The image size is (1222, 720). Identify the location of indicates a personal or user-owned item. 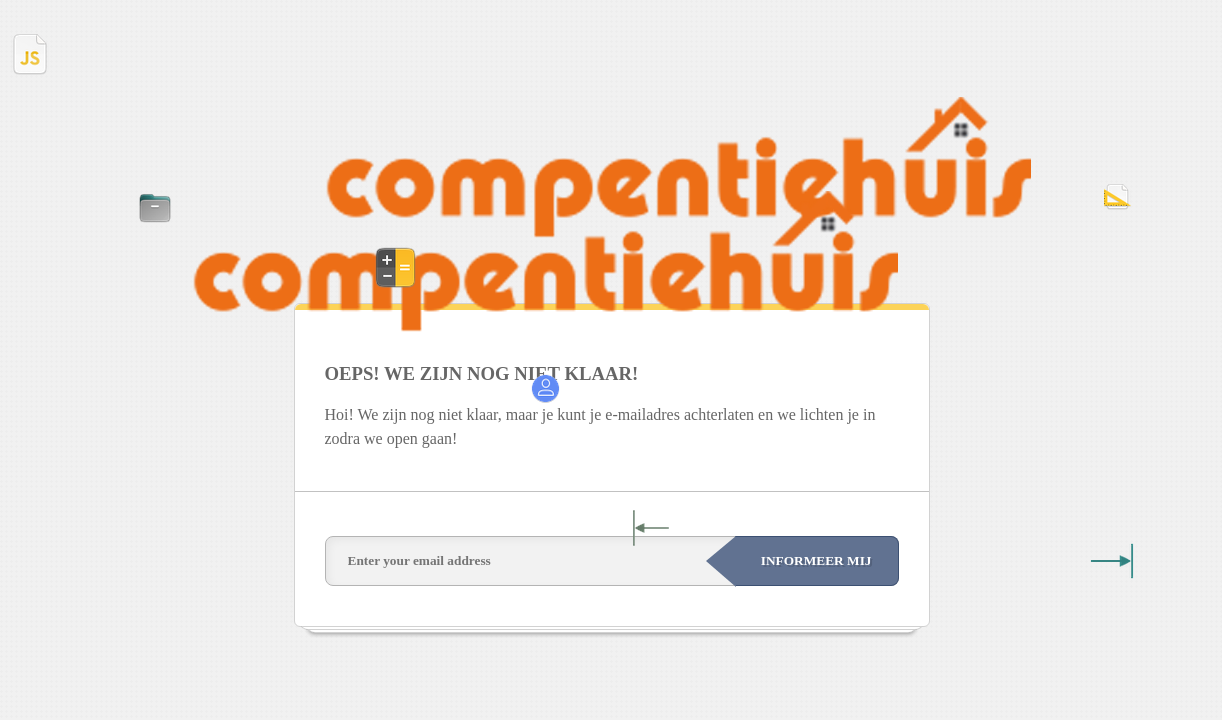
(545, 388).